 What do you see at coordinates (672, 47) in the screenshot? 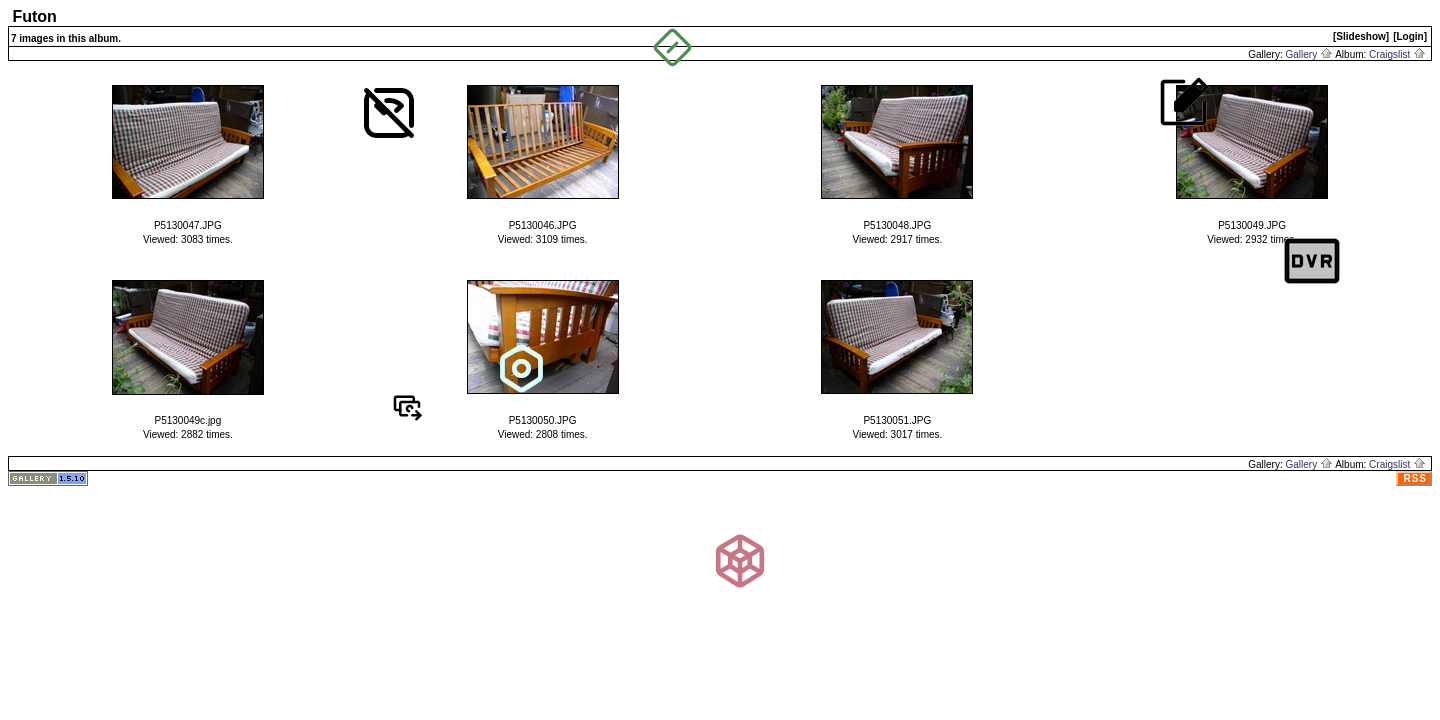
I see `indicates a blocked or forbidden action` at bounding box center [672, 47].